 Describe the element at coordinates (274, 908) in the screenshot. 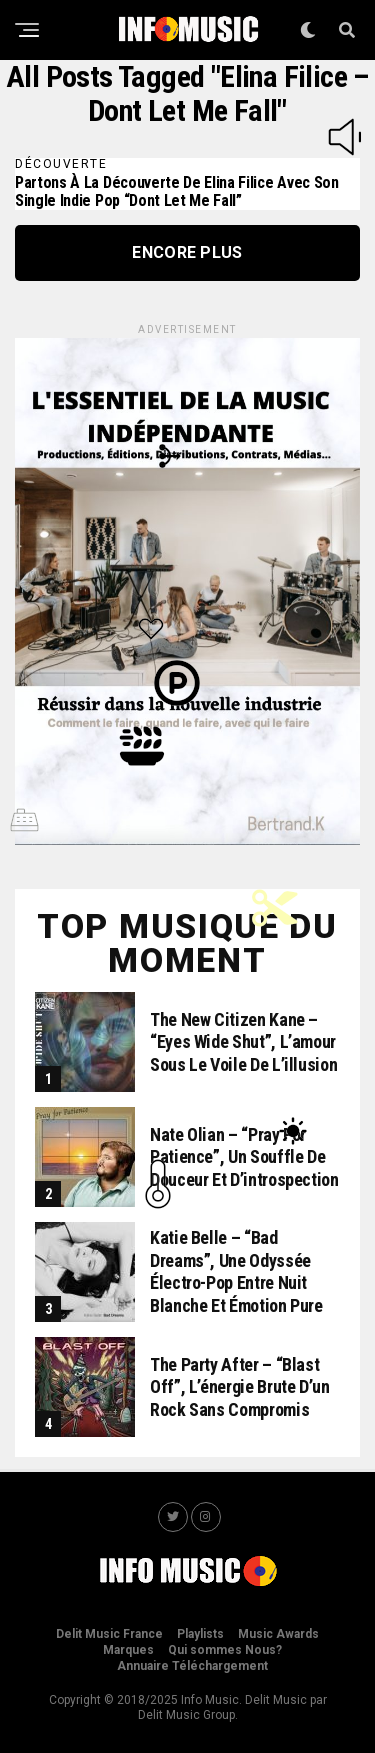

I see `cut selected content` at that location.